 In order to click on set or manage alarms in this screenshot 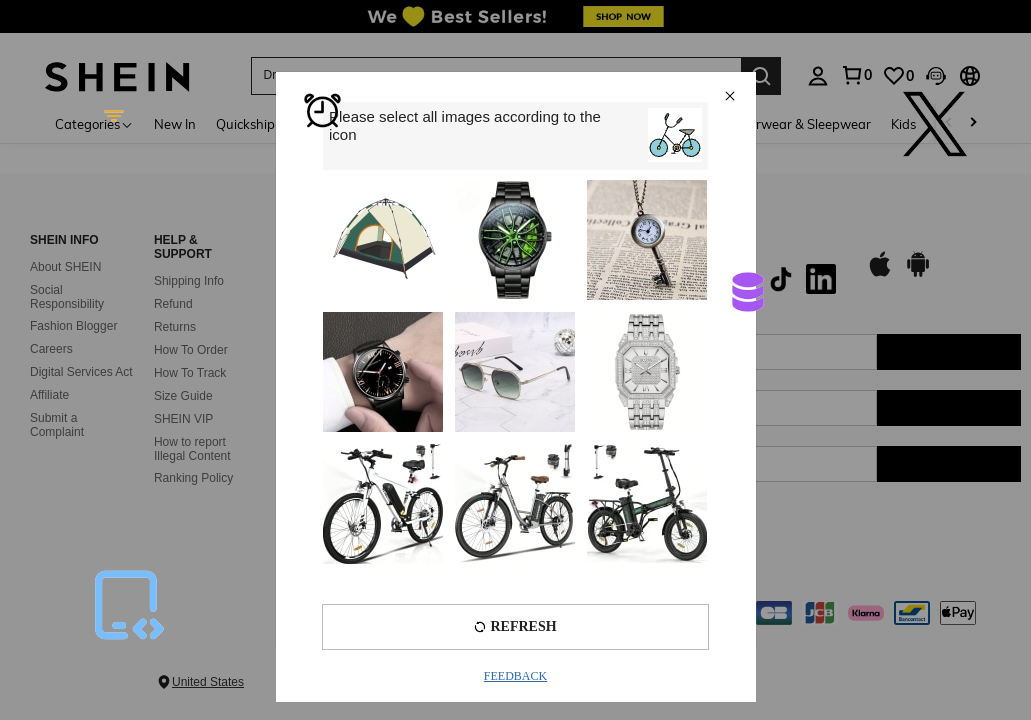, I will do `click(322, 110)`.